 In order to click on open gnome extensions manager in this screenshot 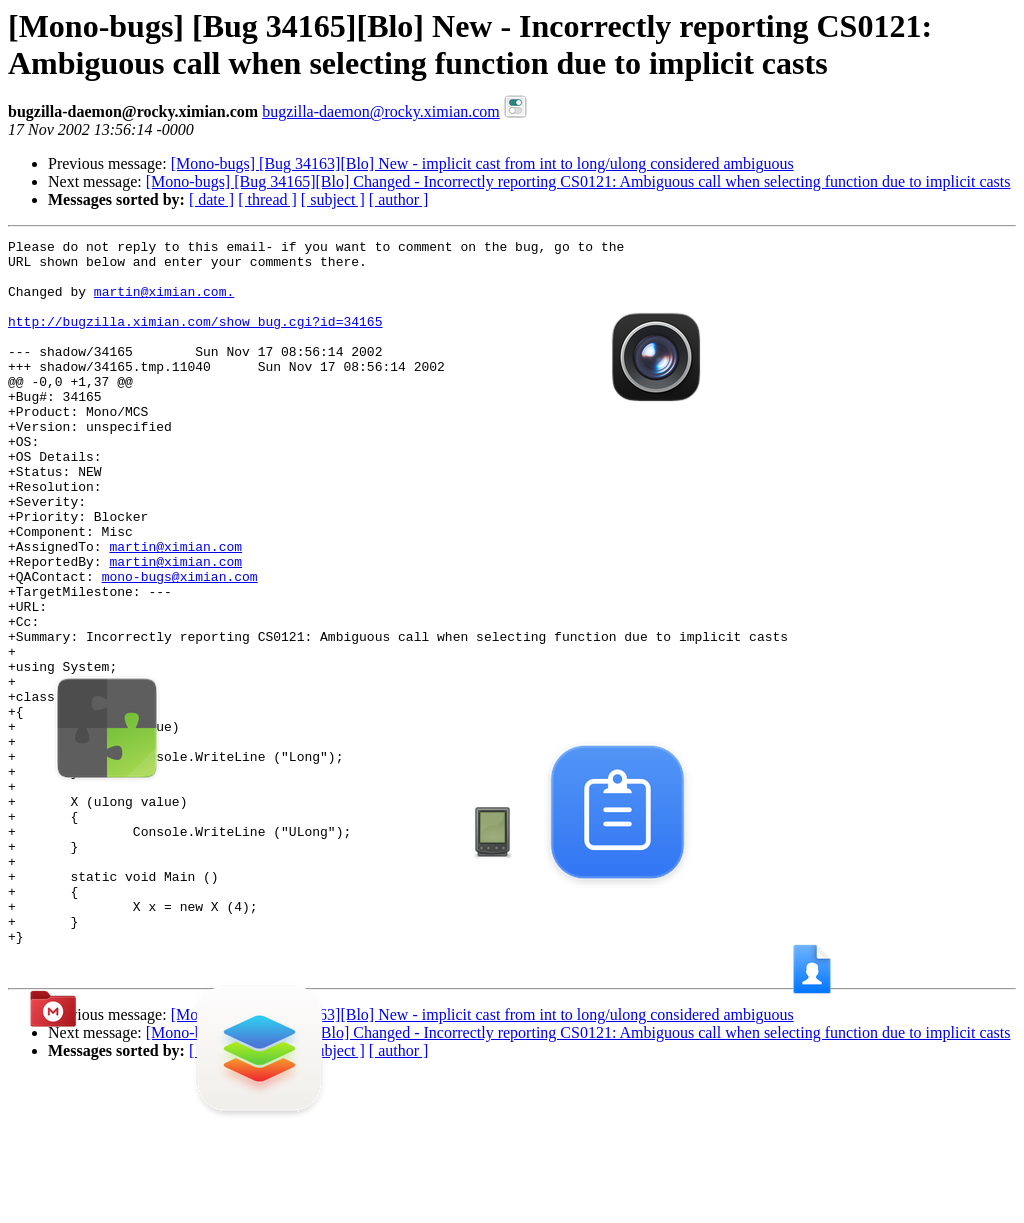, I will do `click(107, 728)`.